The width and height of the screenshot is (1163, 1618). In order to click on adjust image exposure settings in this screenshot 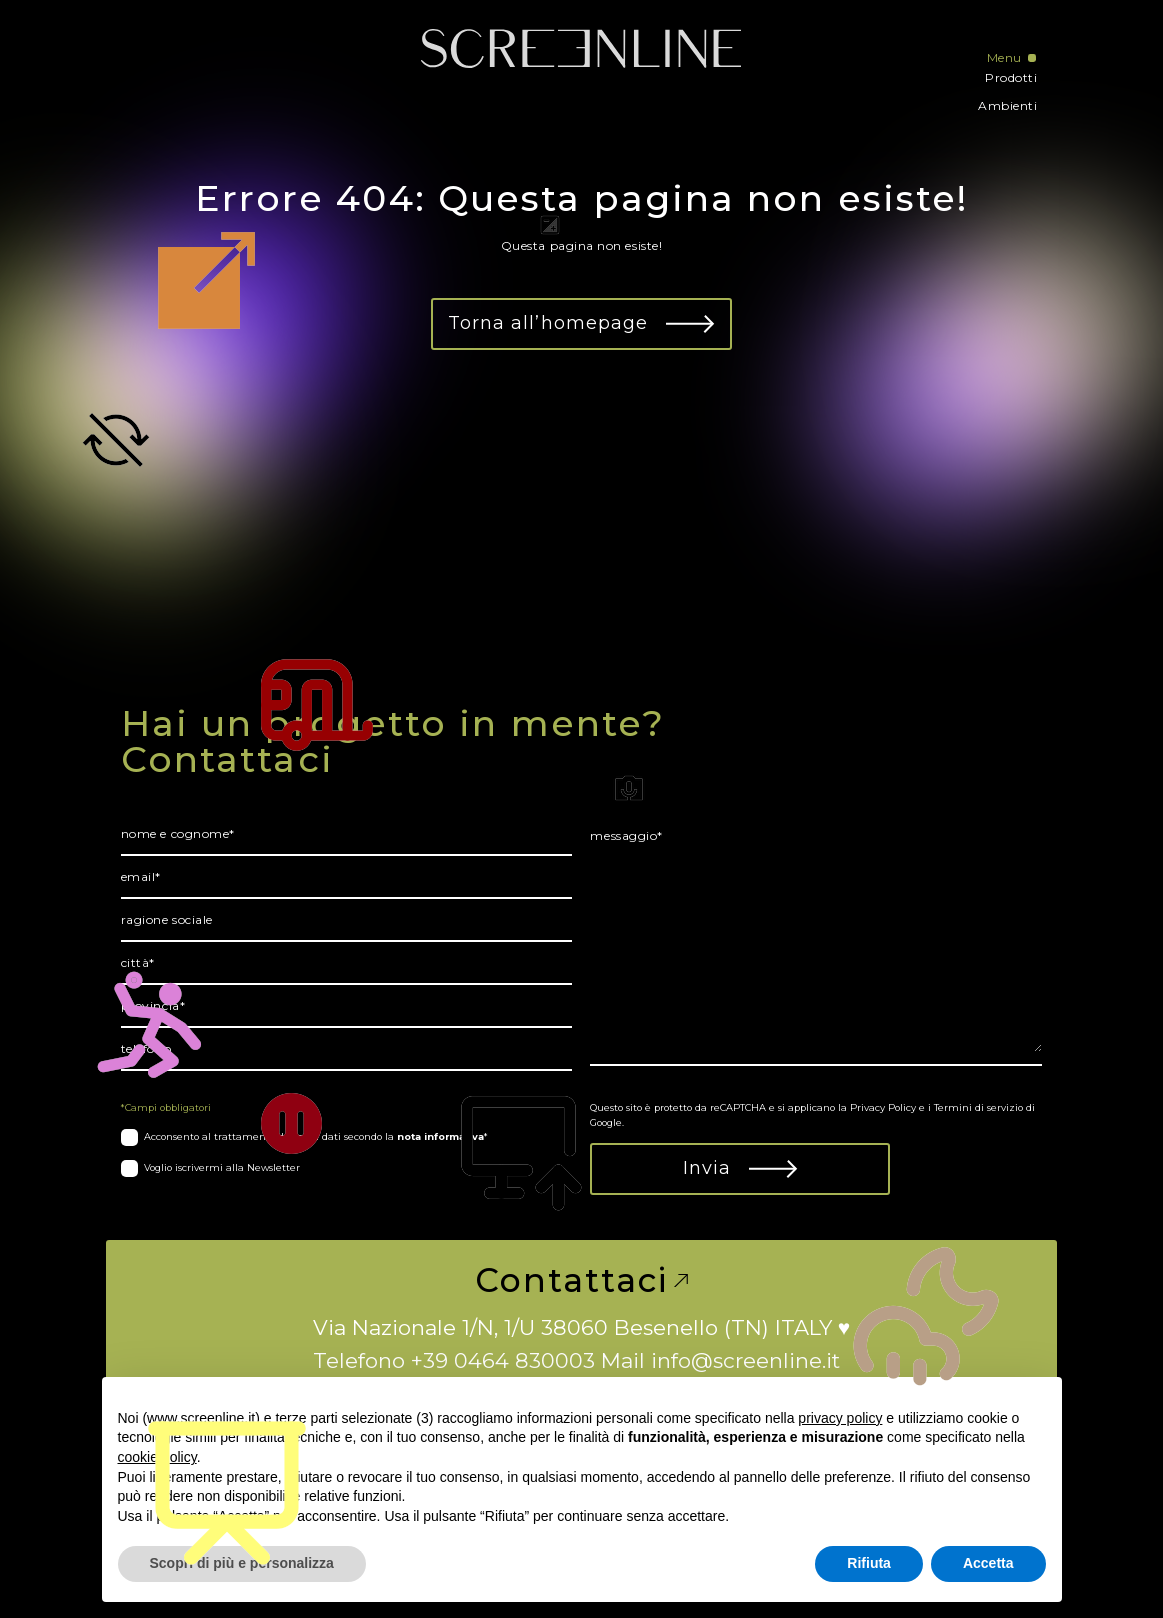, I will do `click(550, 225)`.